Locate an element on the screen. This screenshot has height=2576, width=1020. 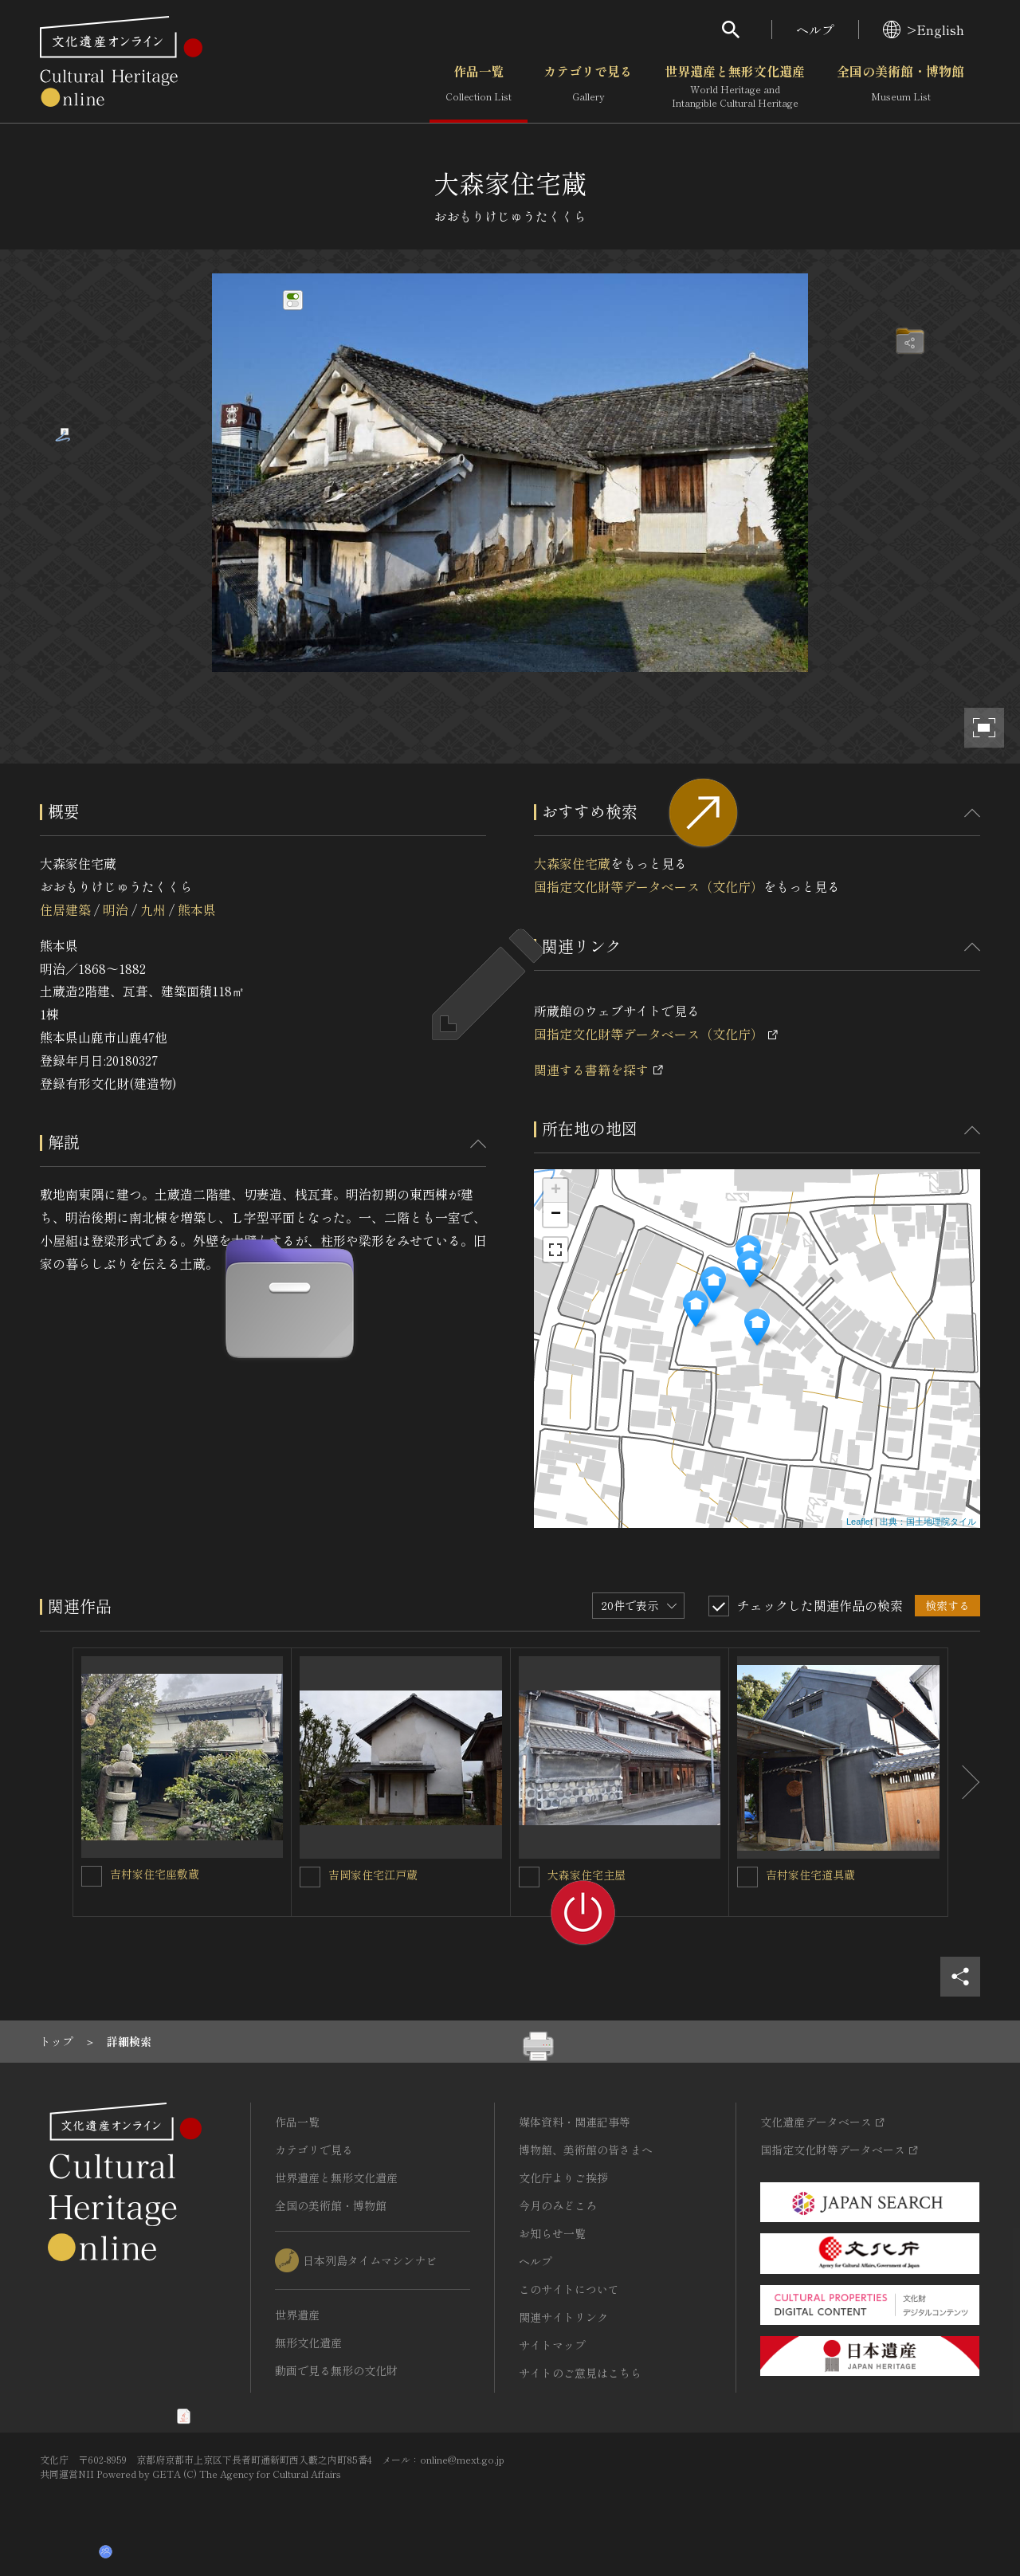
open the file manager application is located at coordinates (289, 1298).